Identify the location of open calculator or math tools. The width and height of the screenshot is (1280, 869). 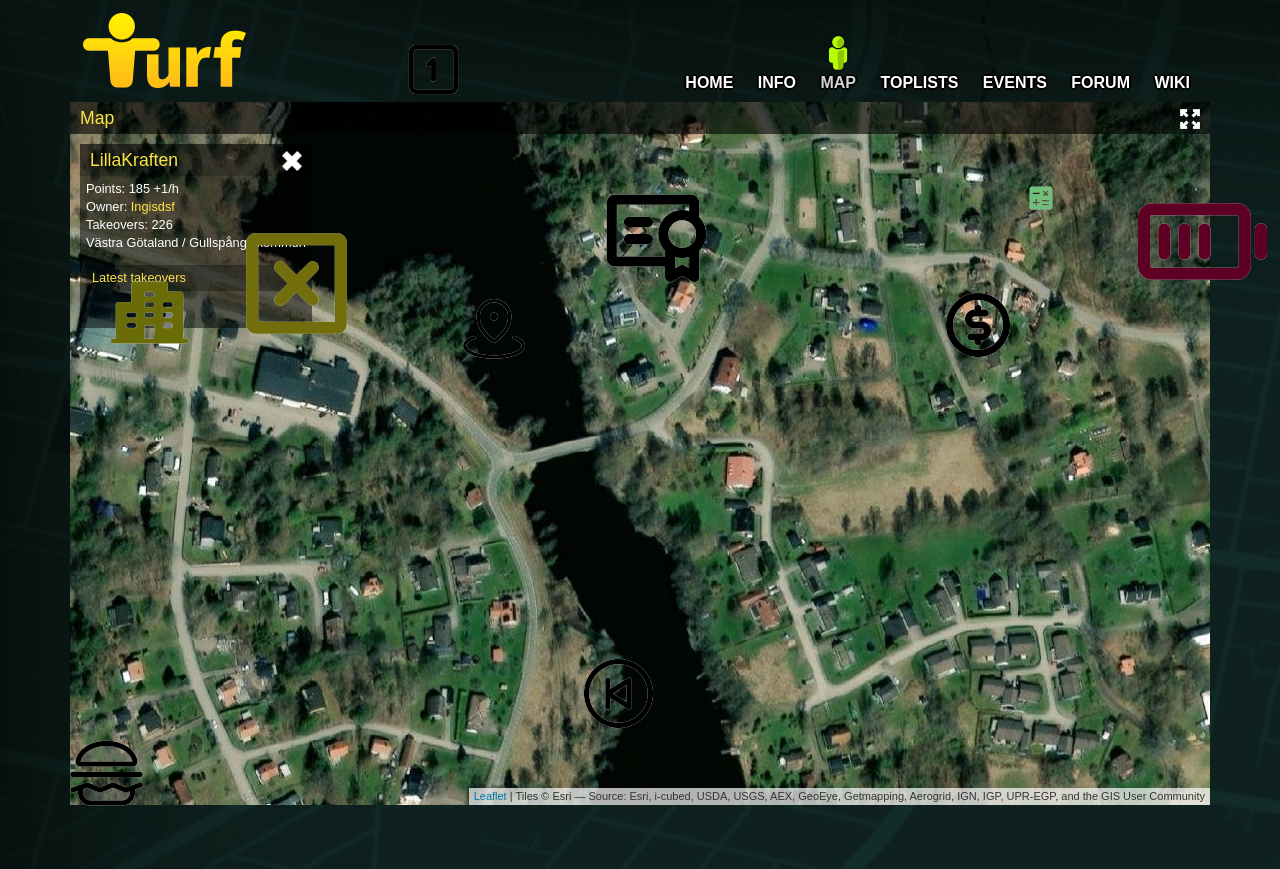
(1041, 198).